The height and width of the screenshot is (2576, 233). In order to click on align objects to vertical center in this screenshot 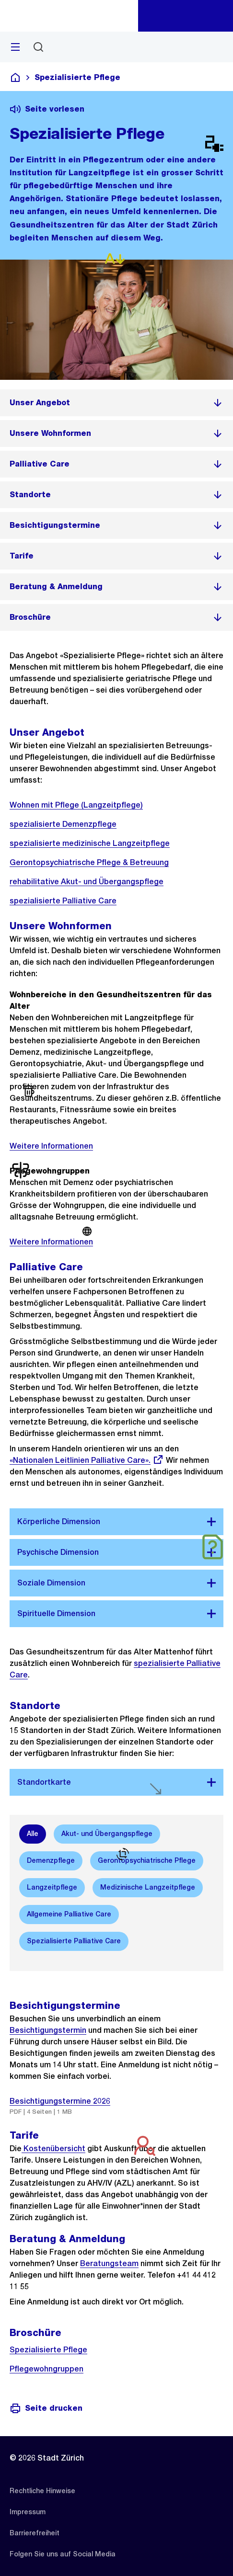, I will do `click(21, 1170)`.